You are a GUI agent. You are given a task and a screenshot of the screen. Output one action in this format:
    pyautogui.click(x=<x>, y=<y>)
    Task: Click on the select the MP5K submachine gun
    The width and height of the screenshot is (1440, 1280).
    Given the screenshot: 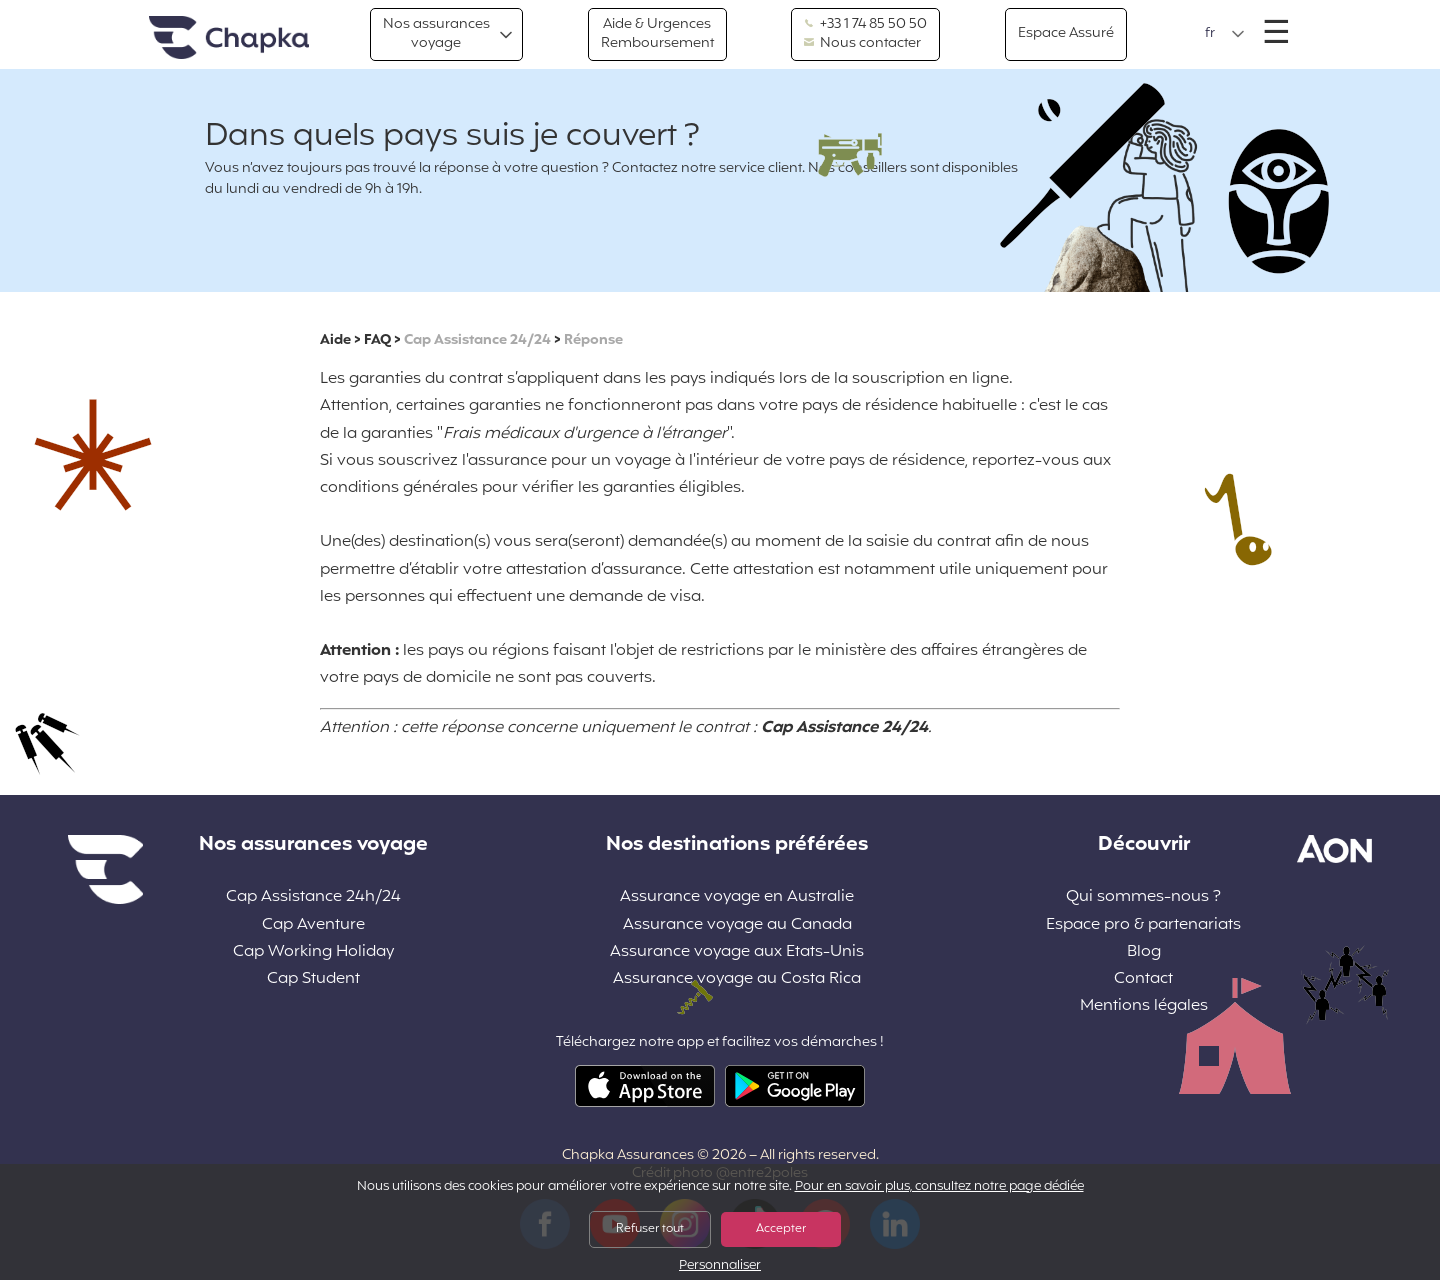 What is the action you would take?
    pyautogui.click(x=850, y=155)
    